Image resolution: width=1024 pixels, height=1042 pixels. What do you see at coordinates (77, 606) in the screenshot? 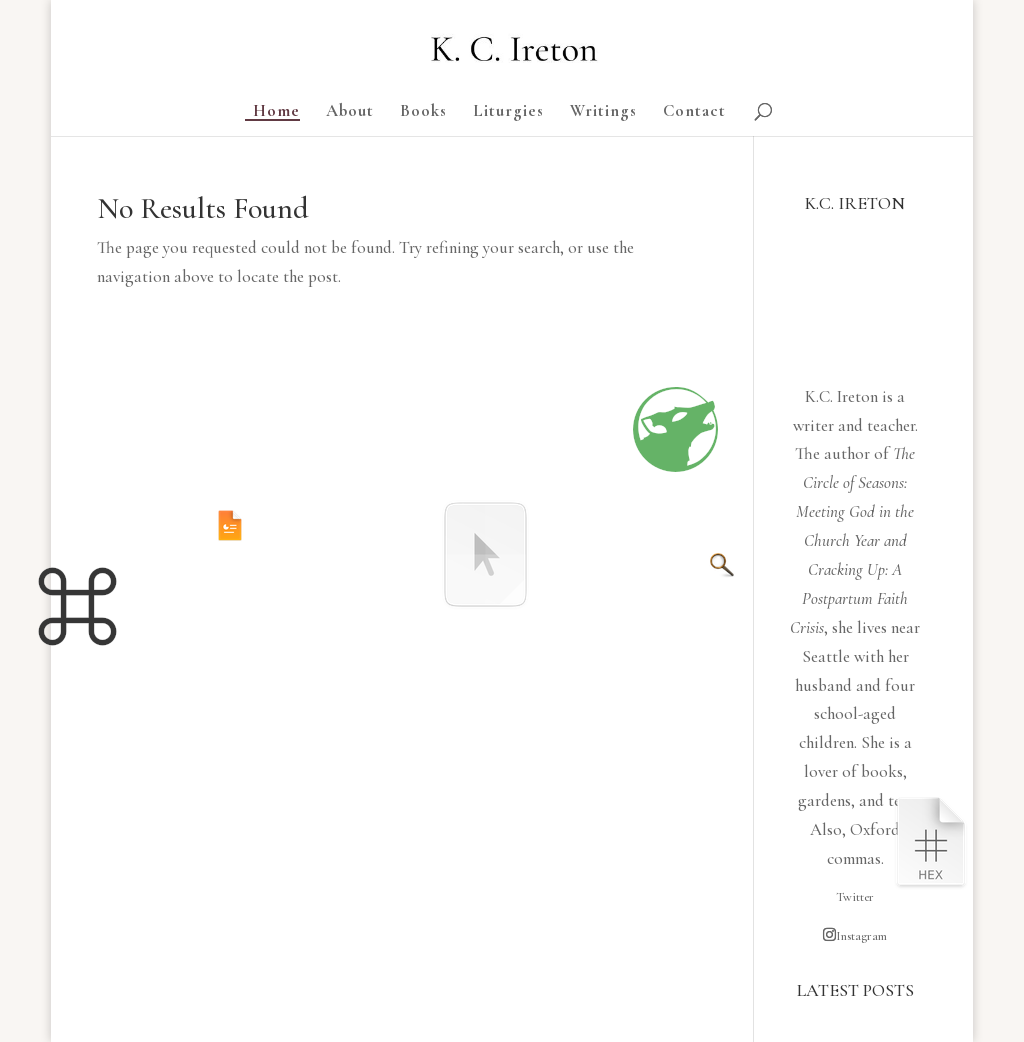
I see `command key symbol on mac keyboards` at bounding box center [77, 606].